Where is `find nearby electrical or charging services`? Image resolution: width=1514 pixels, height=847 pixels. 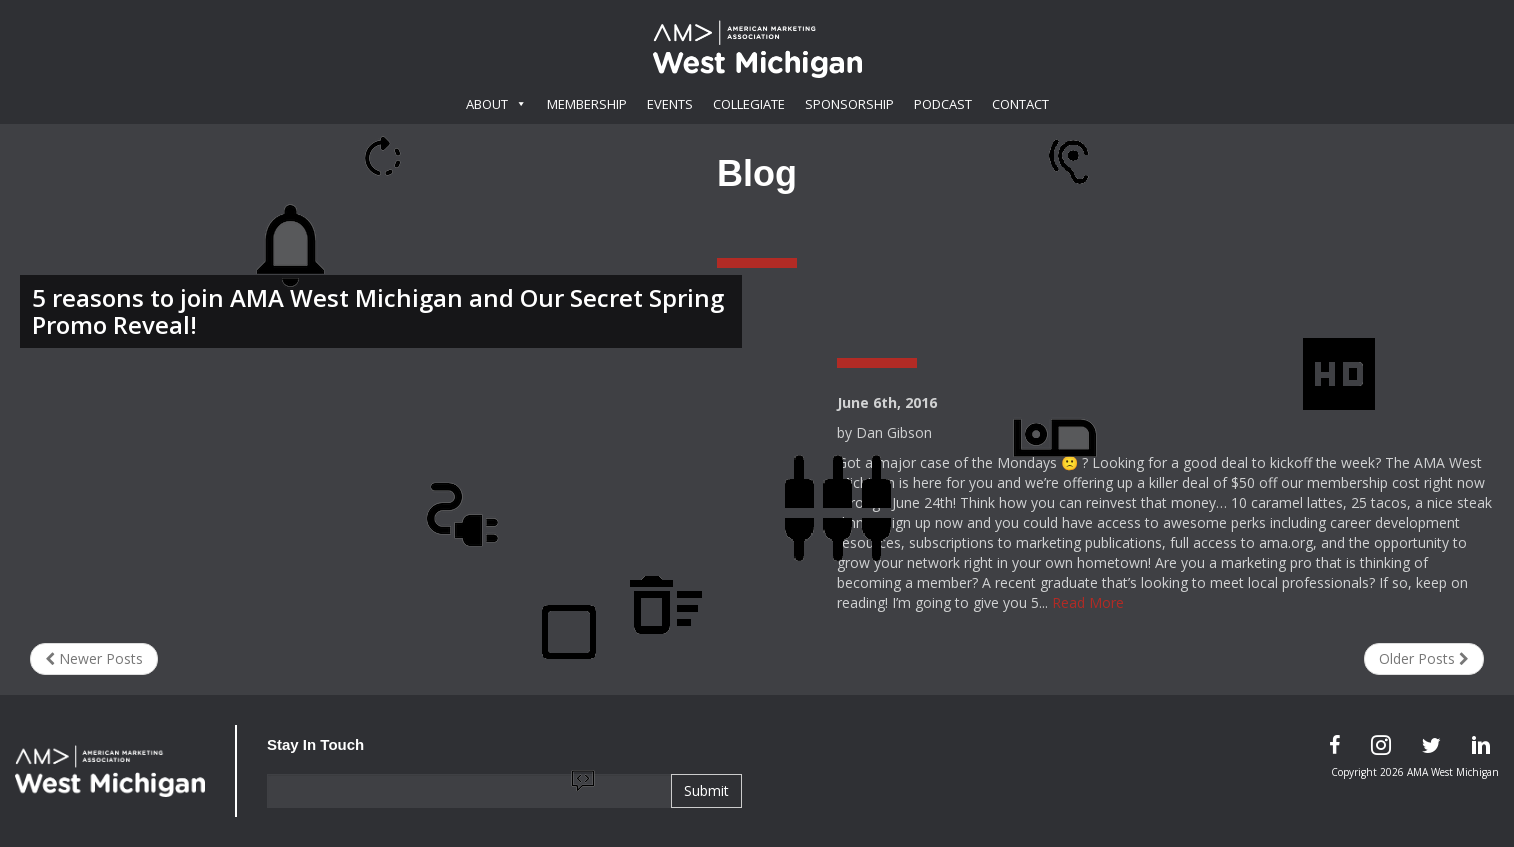
find nearby electrical or charging services is located at coordinates (462, 514).